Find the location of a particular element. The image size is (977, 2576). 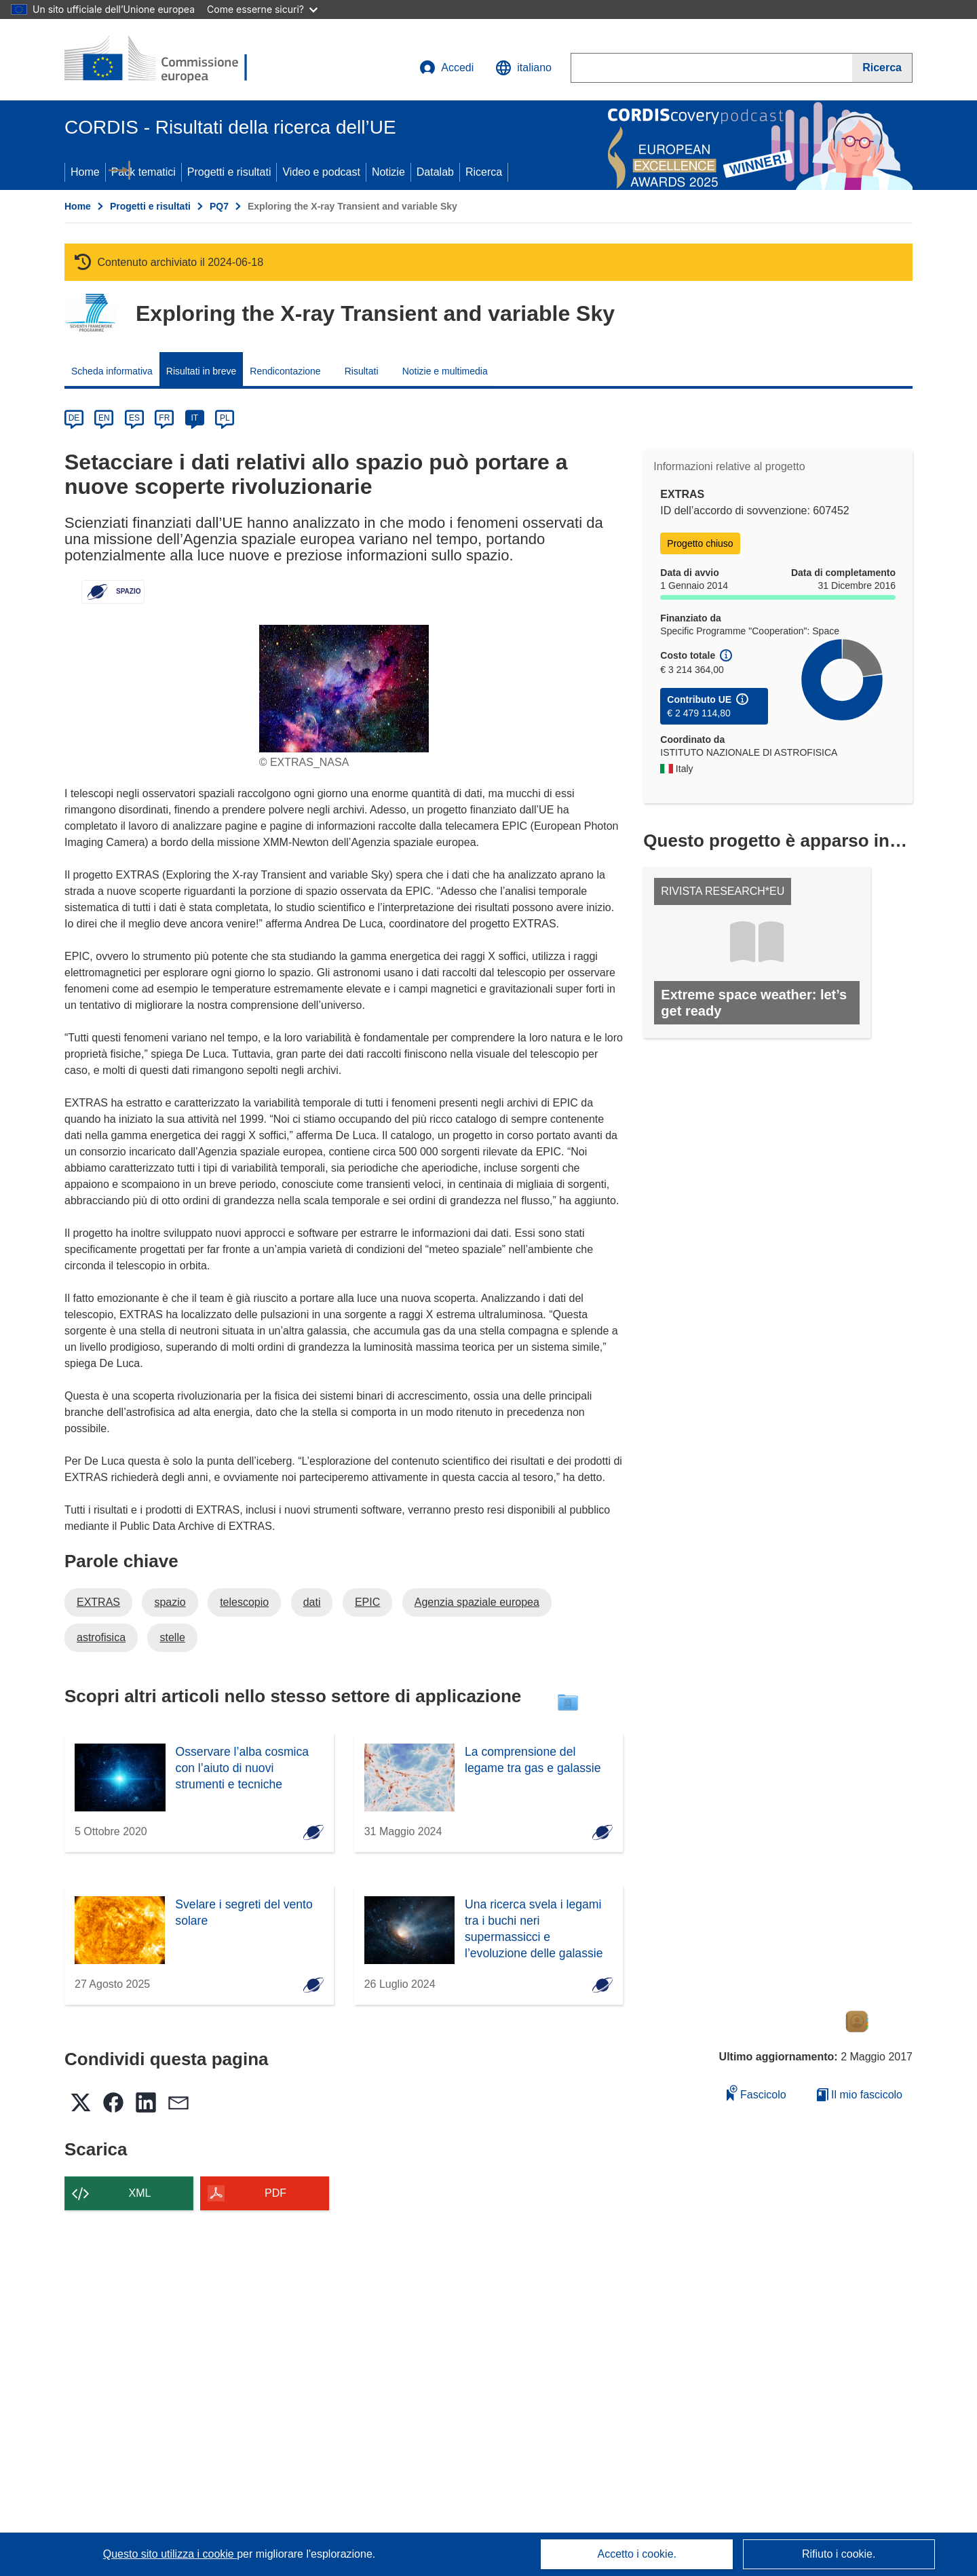

go to the last item or page is located at coordinates (119, 170).